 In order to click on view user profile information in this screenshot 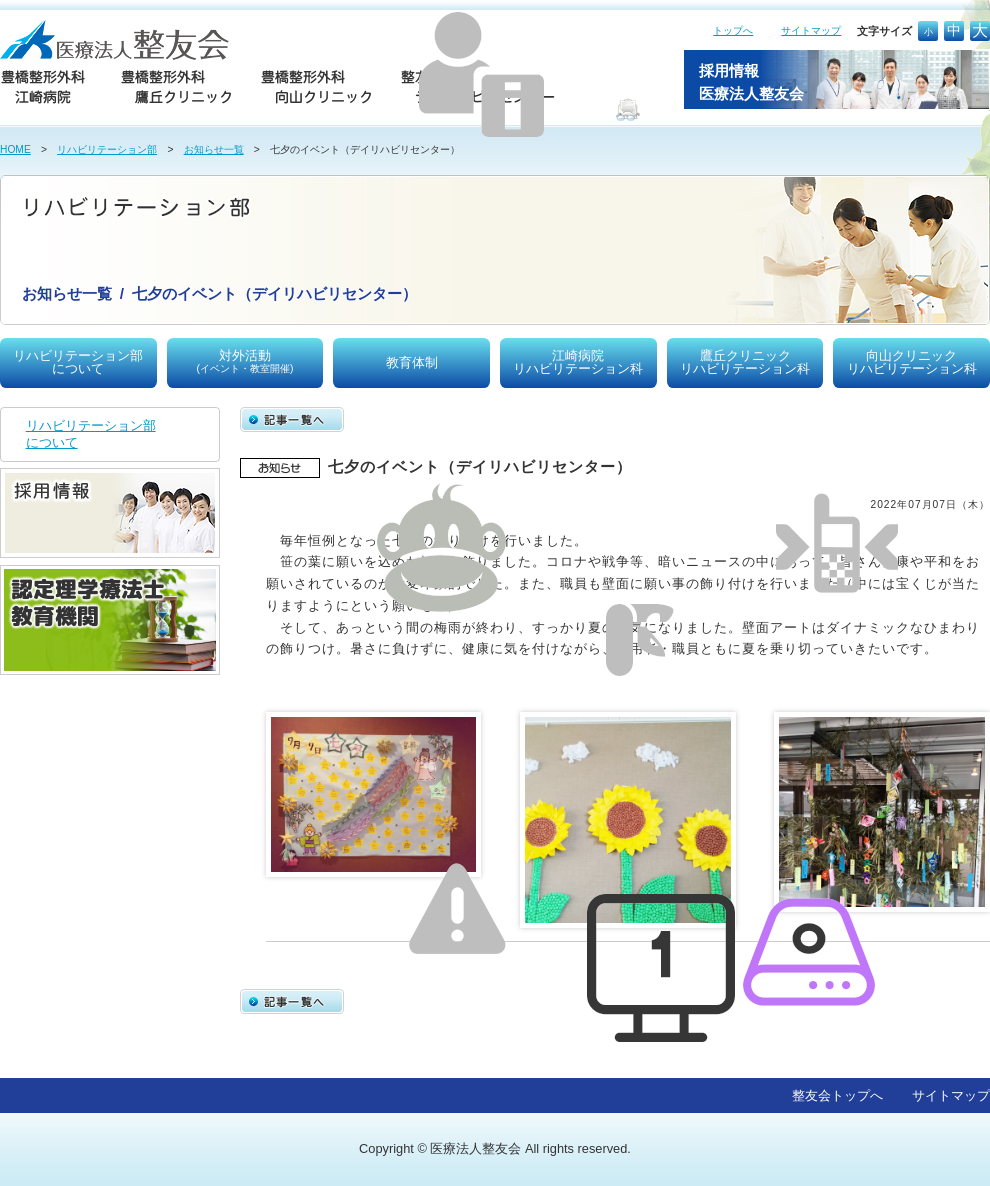, I will do `click(481, 74)`.